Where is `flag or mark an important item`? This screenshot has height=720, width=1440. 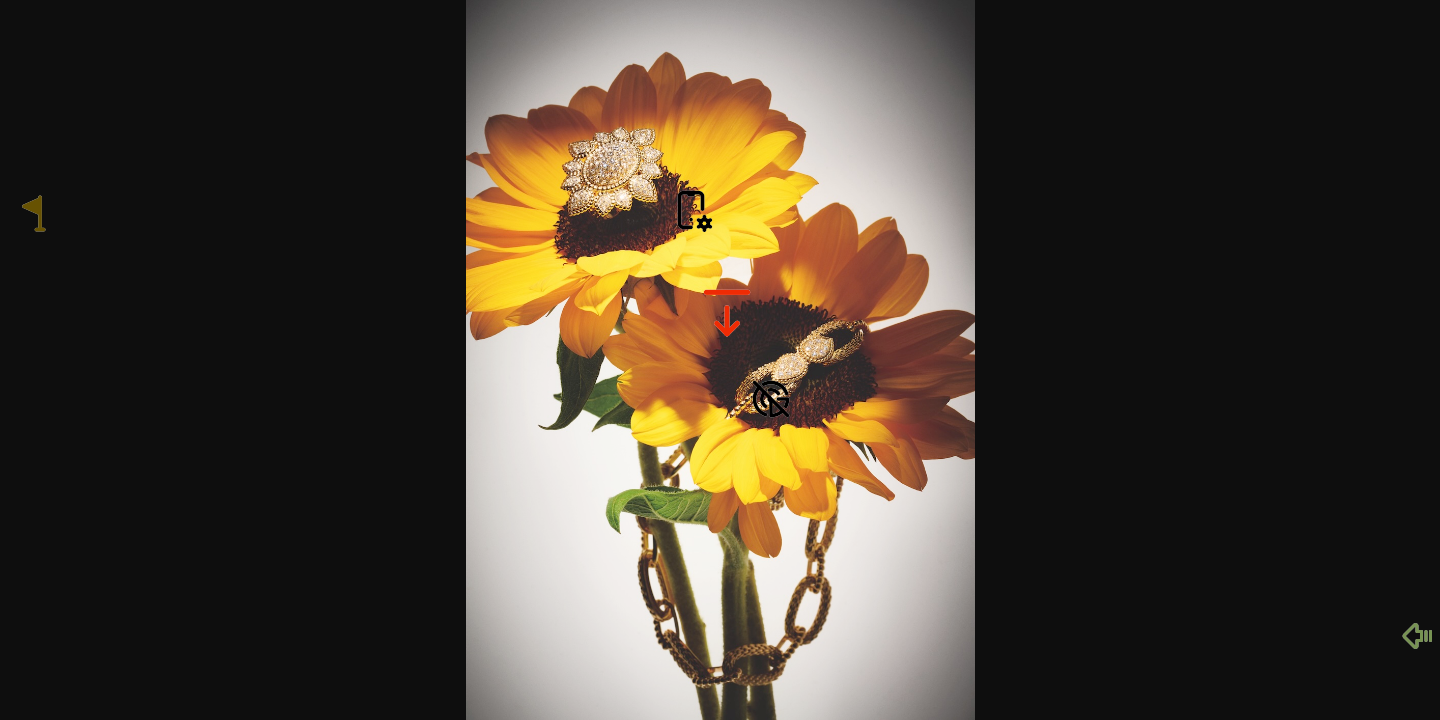 flag or mark an important item is located at coordinates (36, 213).